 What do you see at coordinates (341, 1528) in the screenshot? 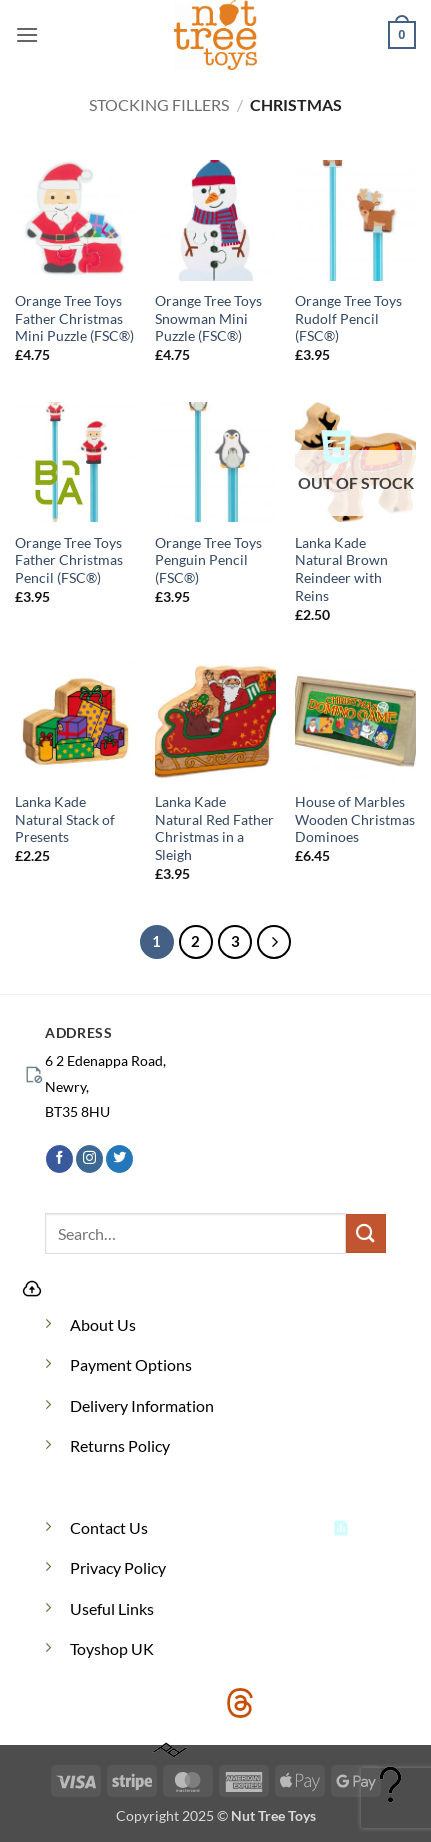
I see `view document with chart data` at bounding box center [341, 1528].